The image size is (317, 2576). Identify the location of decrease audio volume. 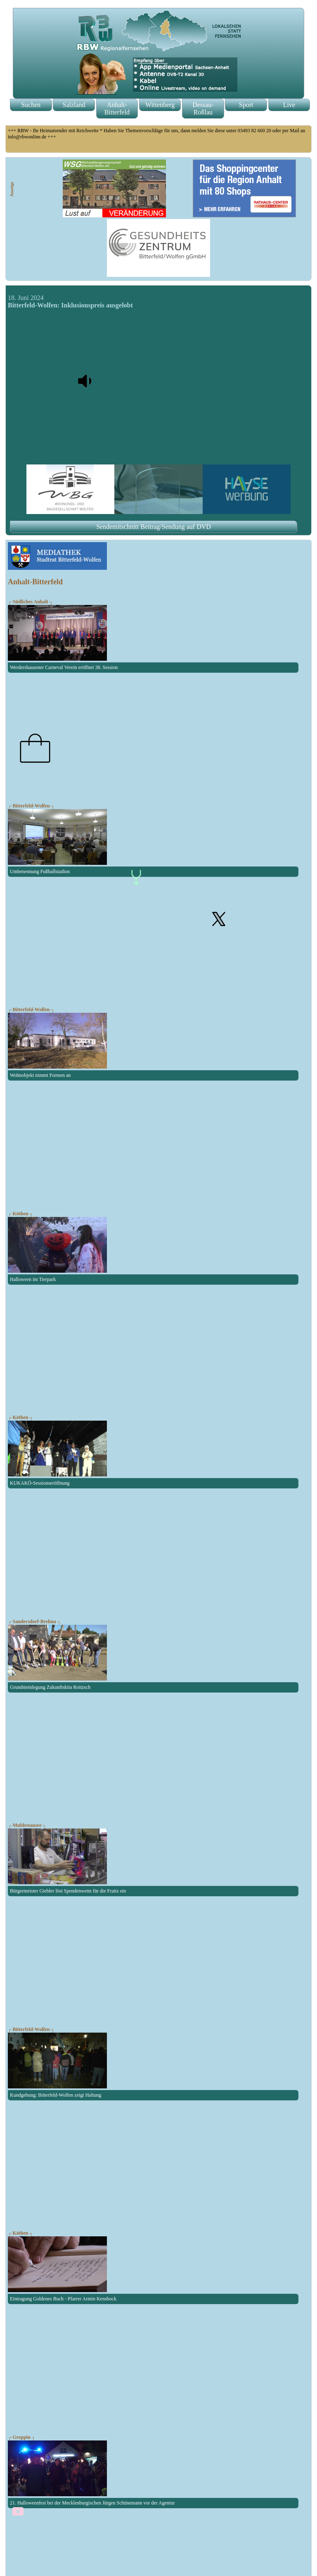
(85, 381).